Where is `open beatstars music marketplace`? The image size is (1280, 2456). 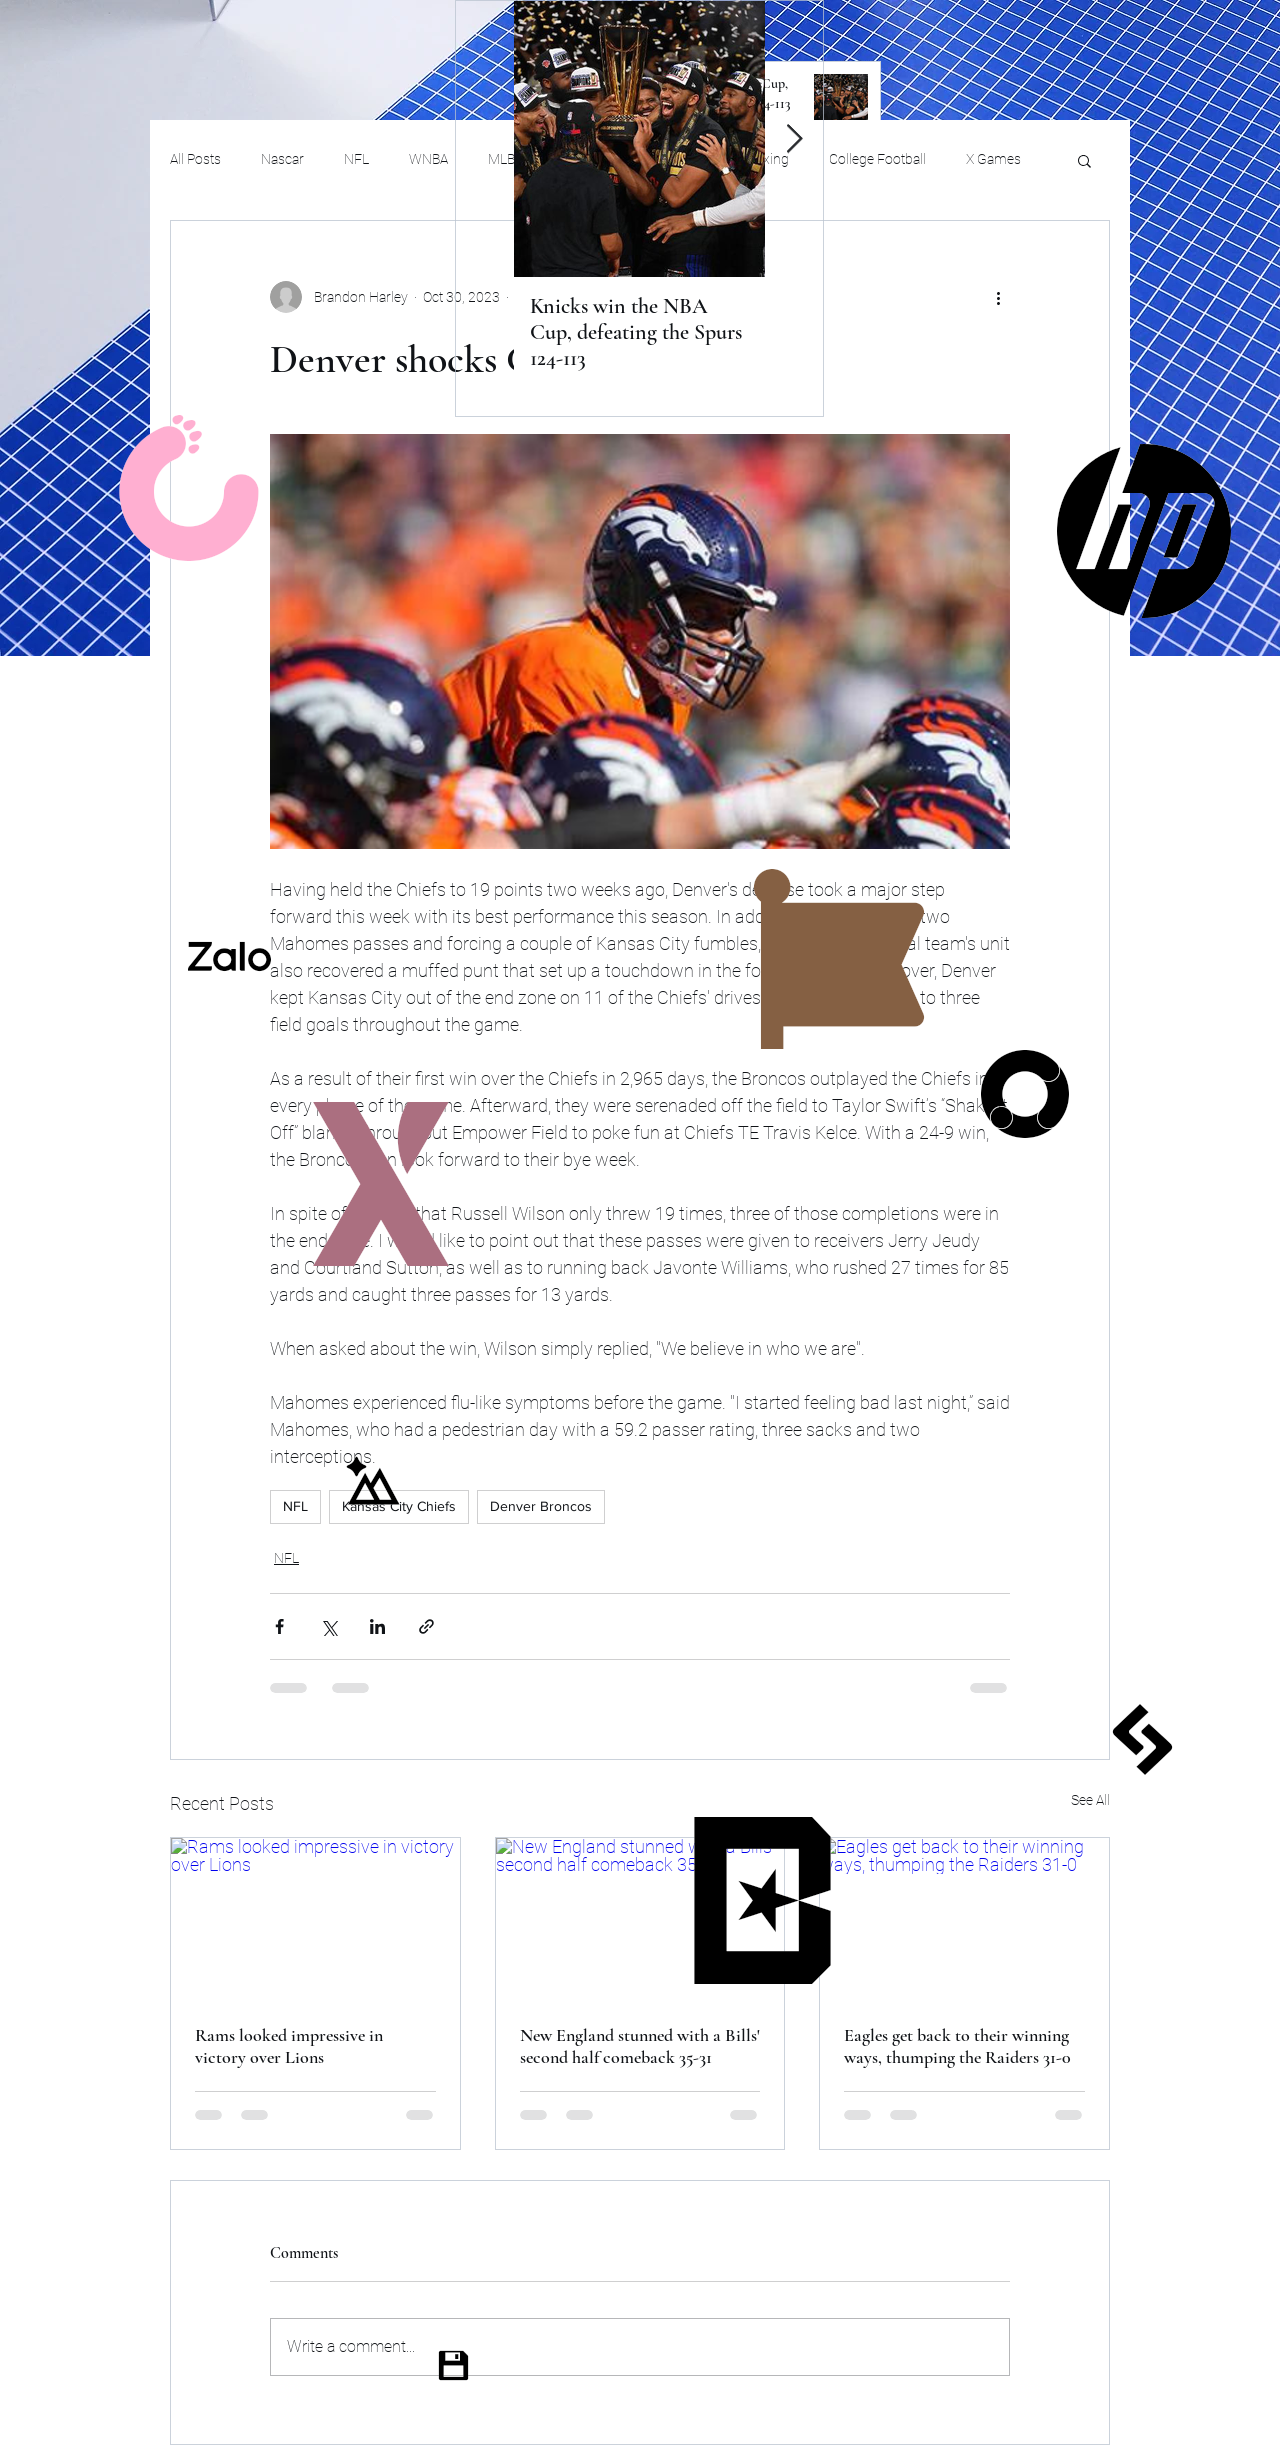
open beatstars music marketplace is located at coordinates (762, 1900).